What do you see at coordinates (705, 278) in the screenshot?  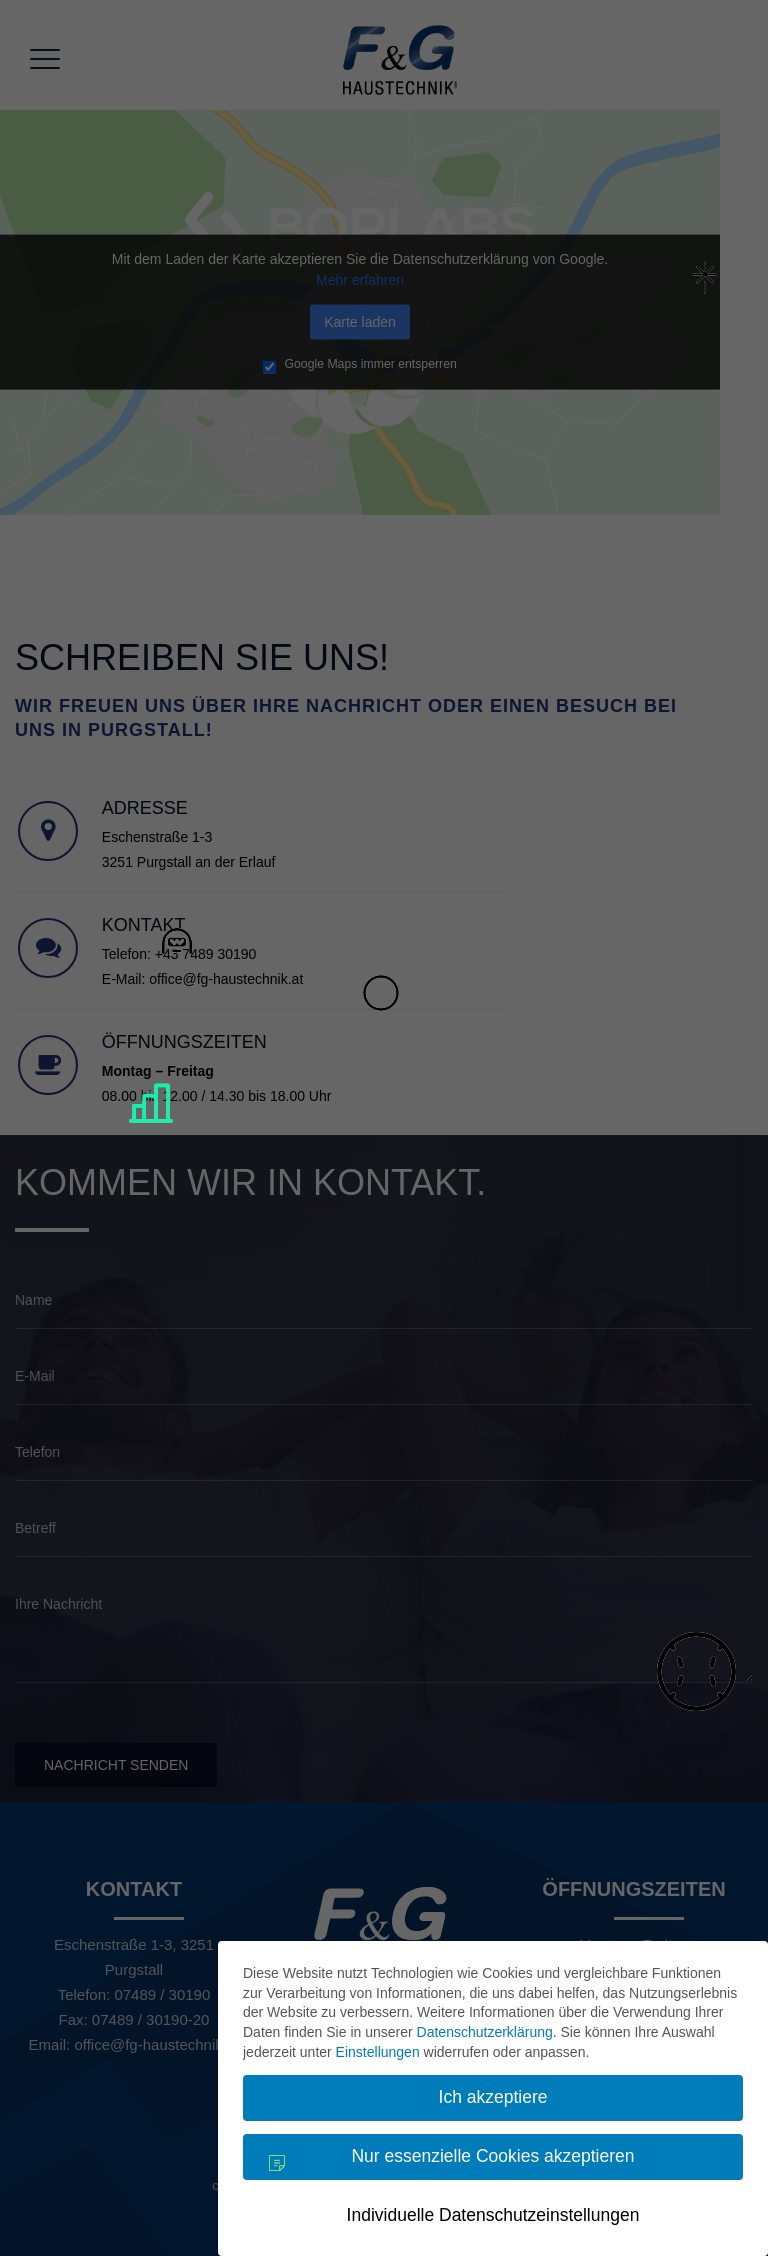 I see `link to linktree profile` at bounding box center [705, 278].